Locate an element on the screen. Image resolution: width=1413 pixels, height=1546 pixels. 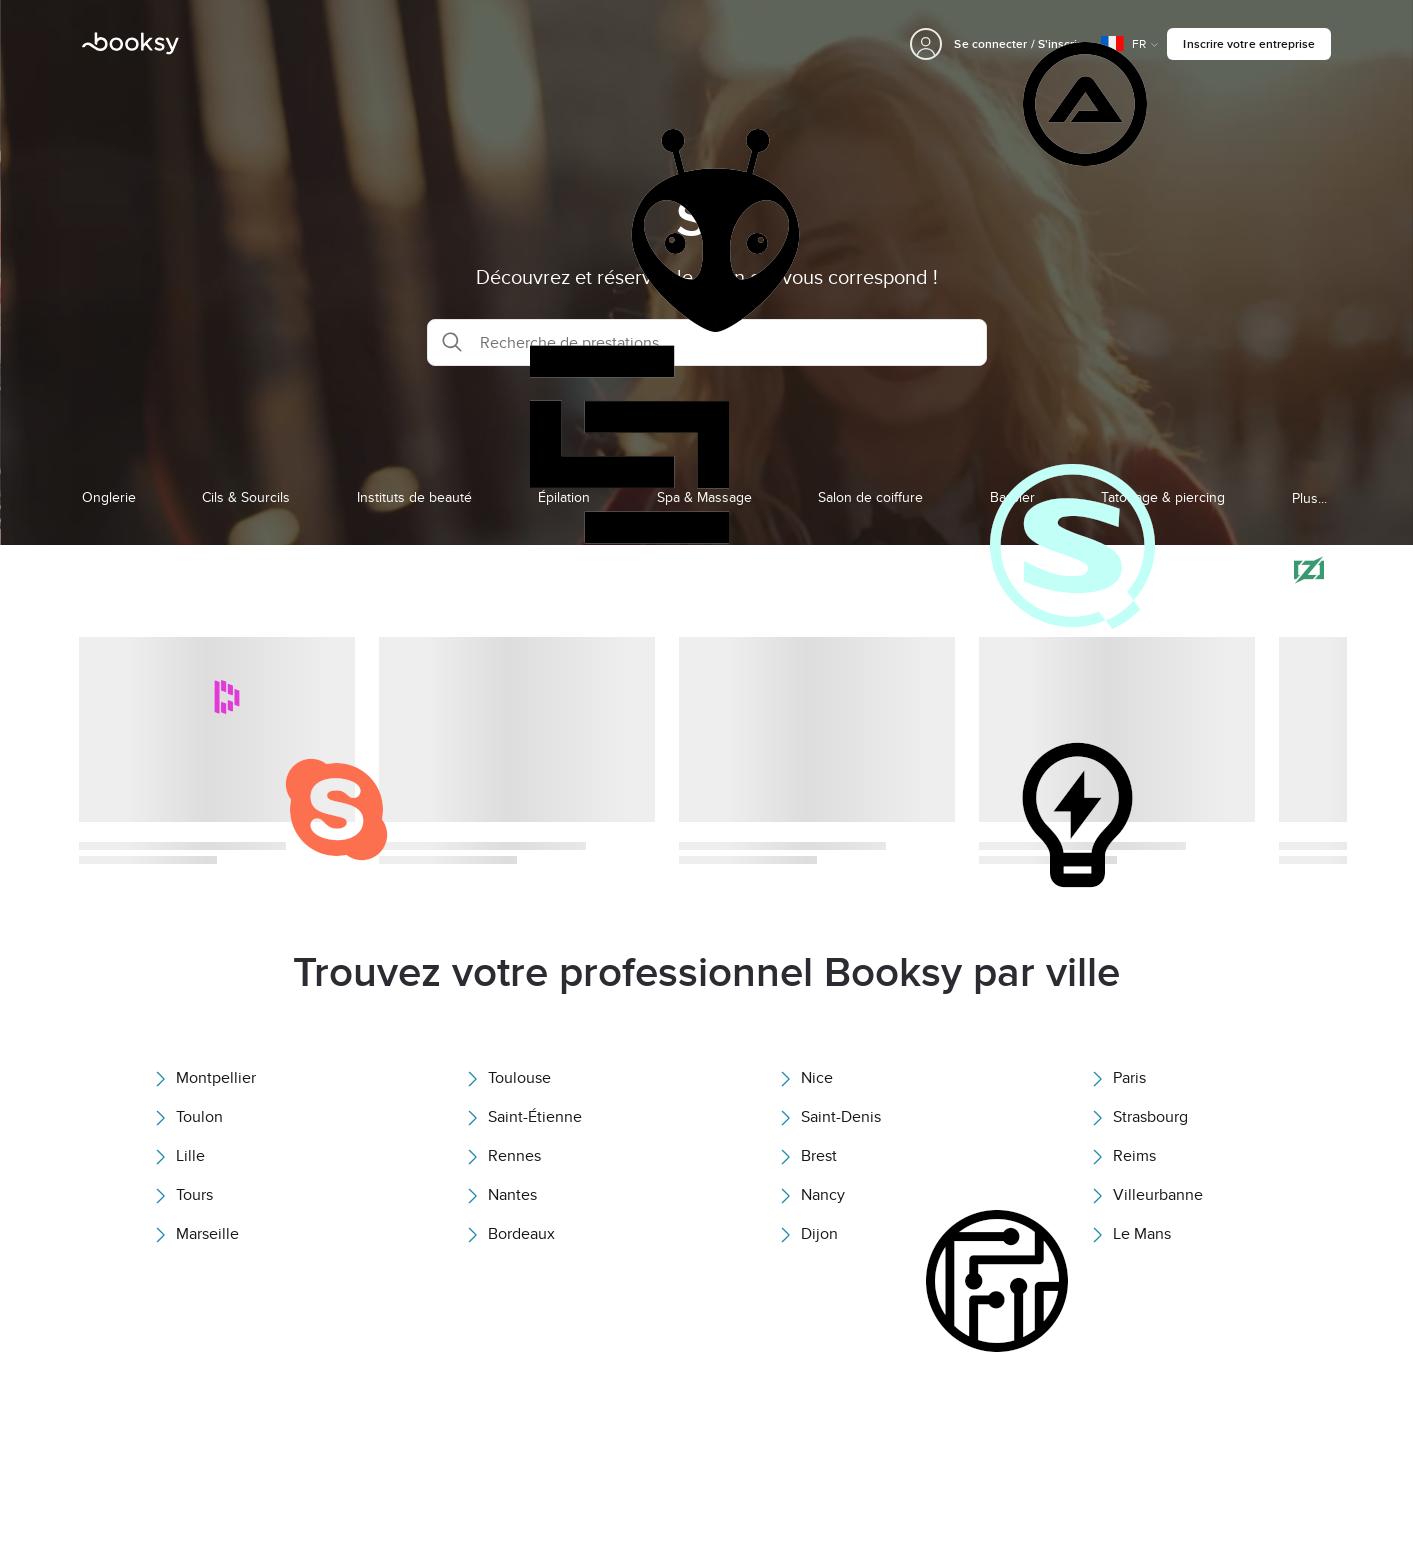
skaffold application or service is located at coordinates (629, 444).